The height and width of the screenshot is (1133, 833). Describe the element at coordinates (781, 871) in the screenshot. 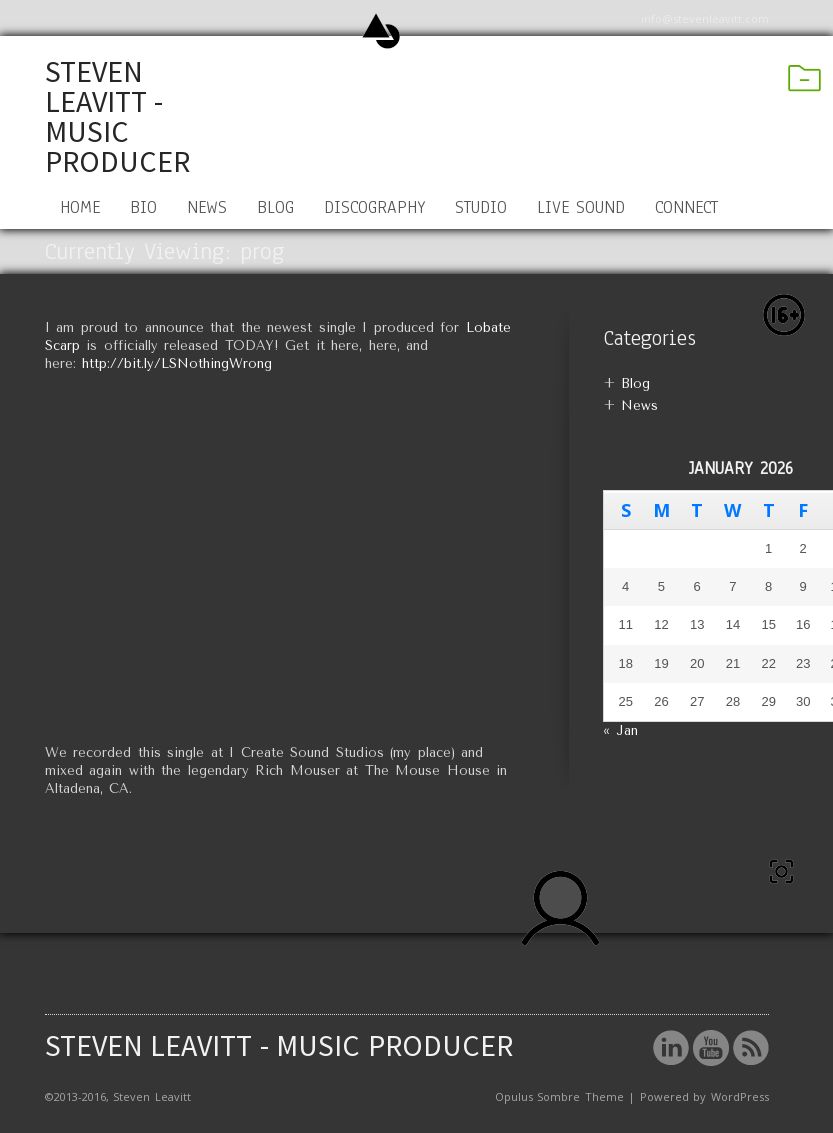

I see `center focus on camera or viewfinder` at that location.